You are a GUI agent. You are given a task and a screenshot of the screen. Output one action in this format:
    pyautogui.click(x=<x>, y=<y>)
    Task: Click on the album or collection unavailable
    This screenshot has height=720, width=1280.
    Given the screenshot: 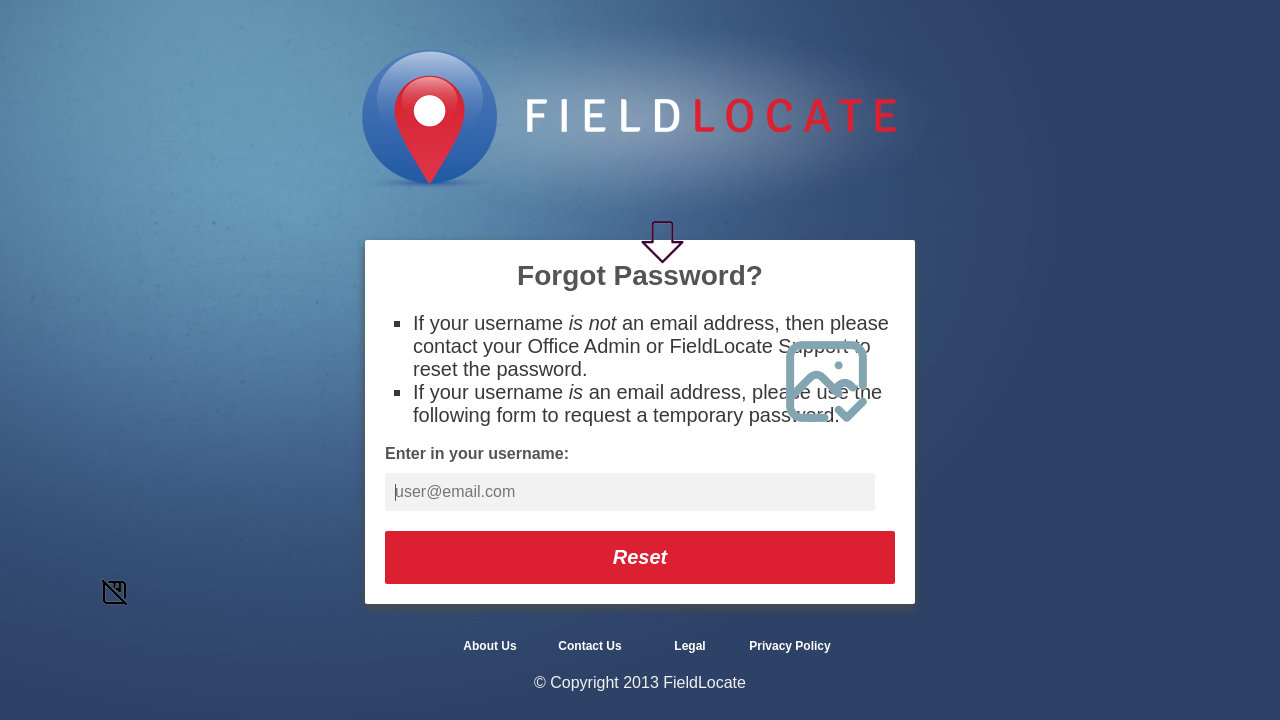 What is the action you would take?
    pyautogui.click(x=114, y=592)
    